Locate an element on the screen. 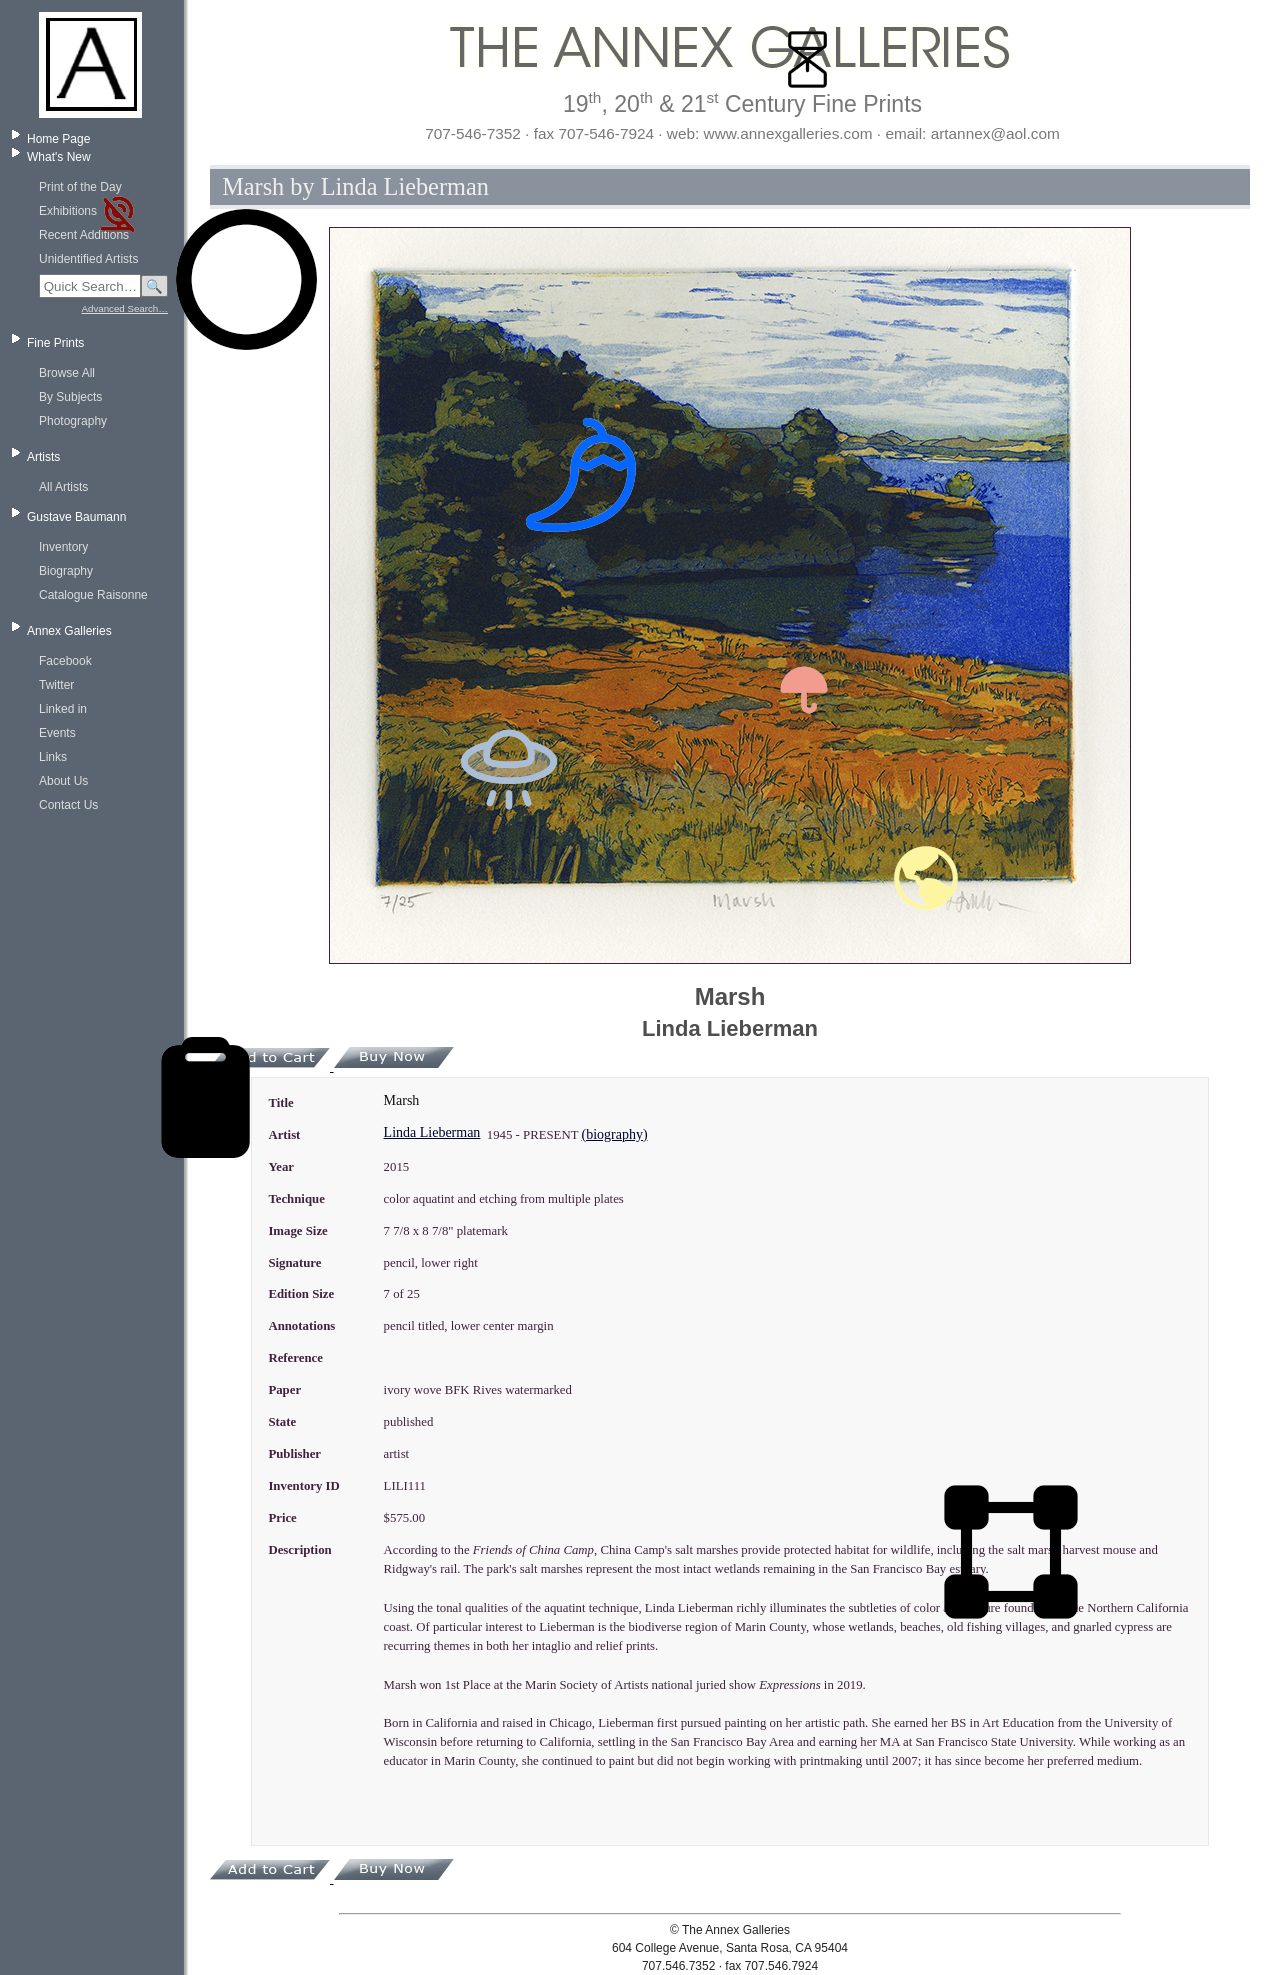 This screenshot has width=1270, height=1975. indicates spicy or hot food items is located at coordinates (587, 479).